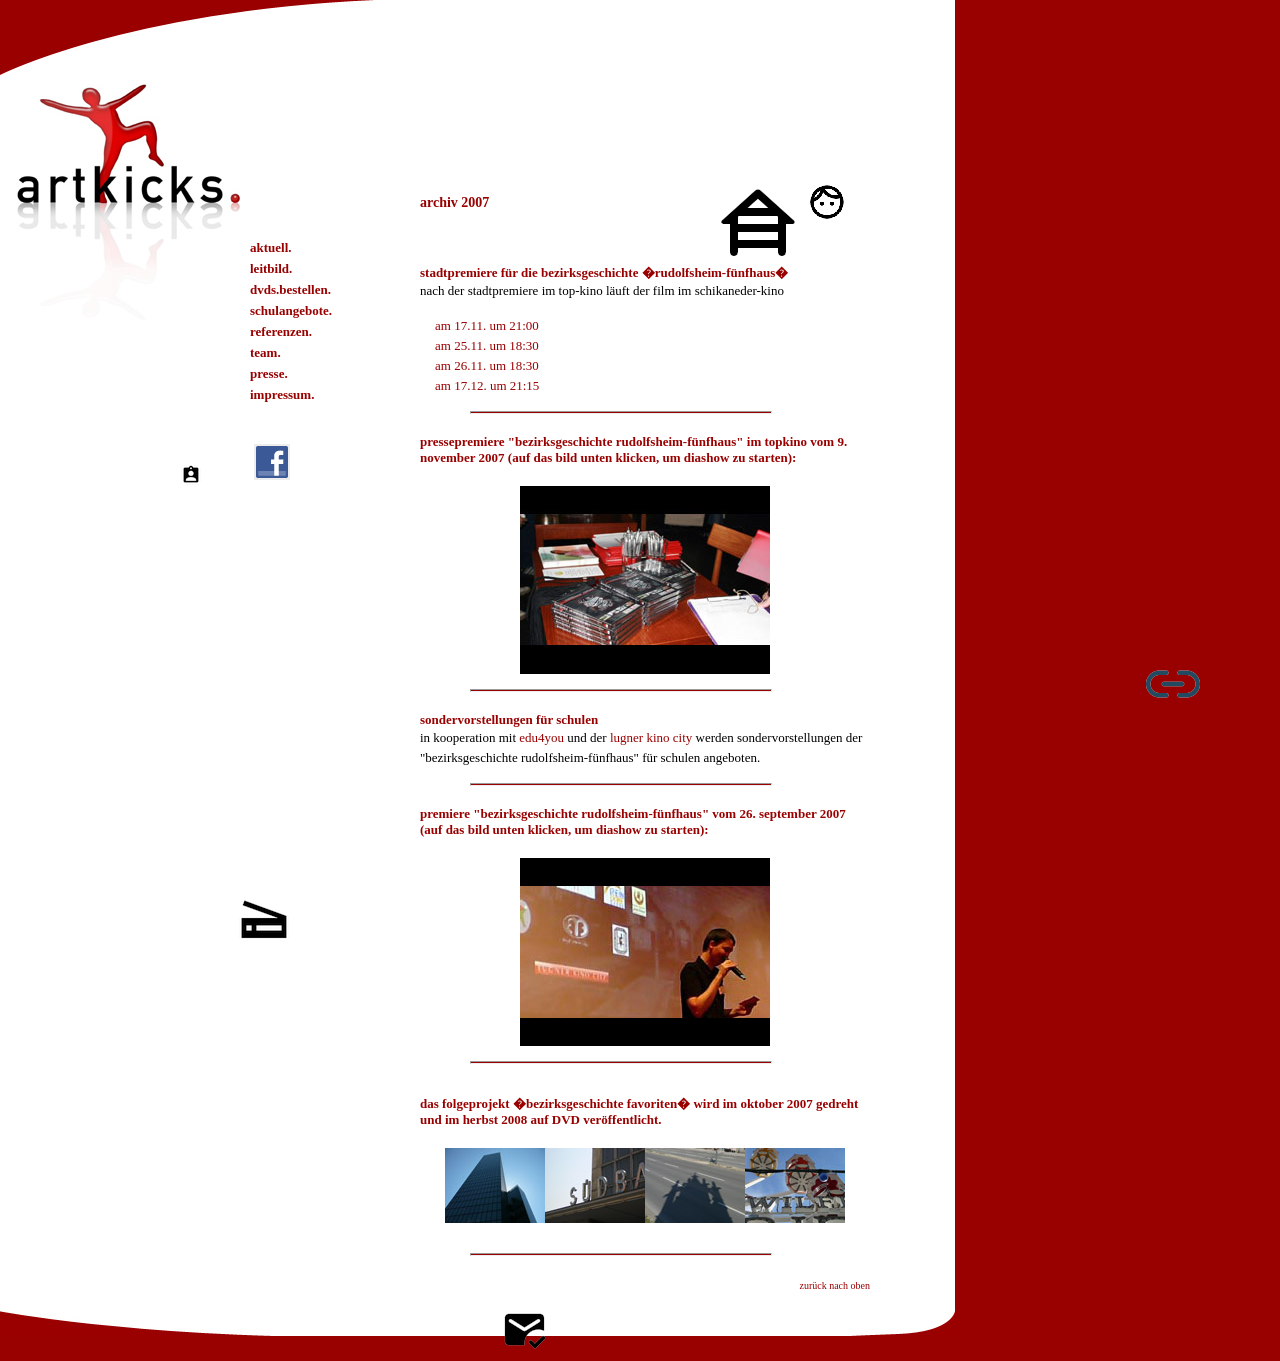  What do you see at coordinates (758, 224) in the screenshot?
I see `view home exterior or siding options` at bounding box center [758, 224].